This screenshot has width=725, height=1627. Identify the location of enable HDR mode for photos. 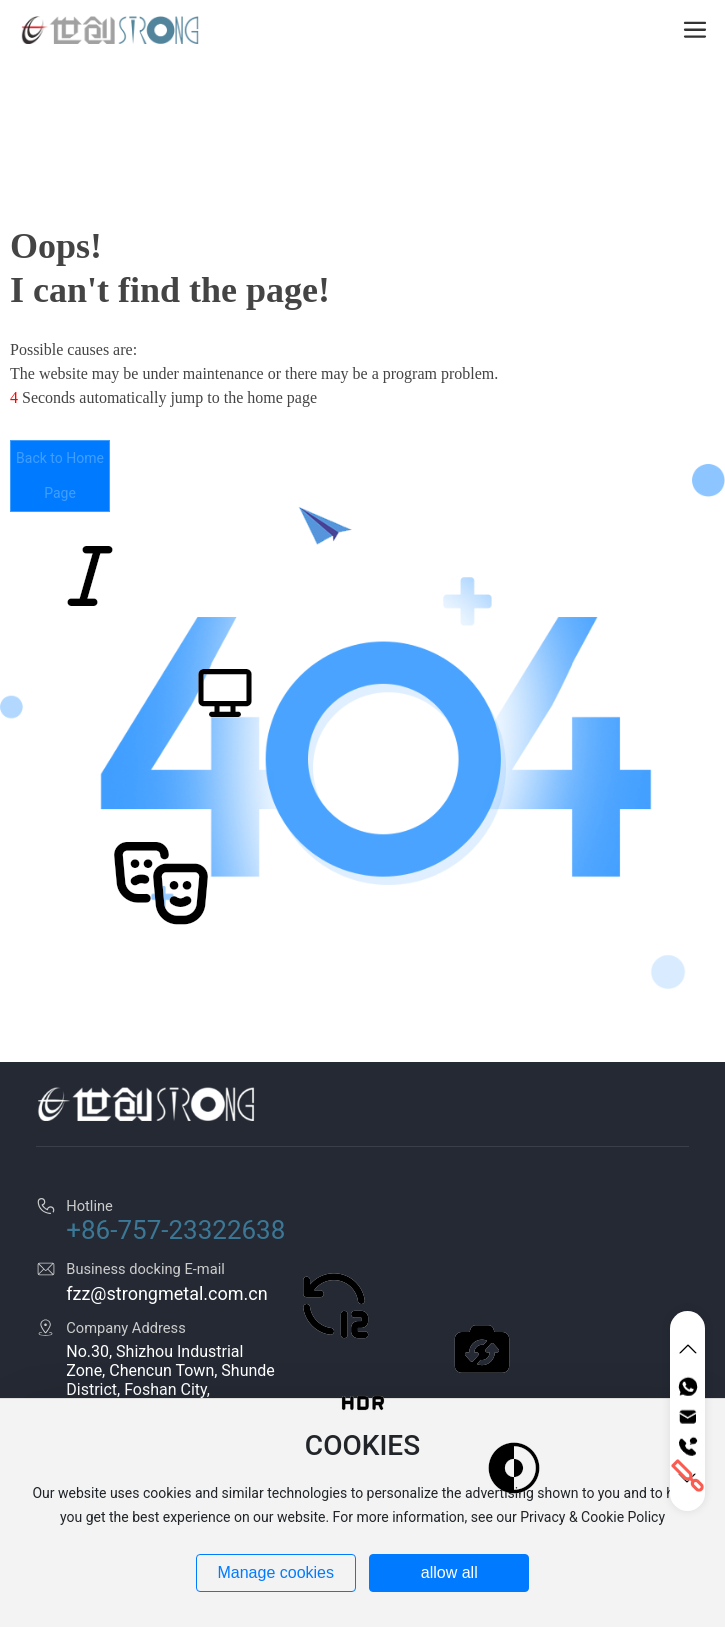
(363, 1403).